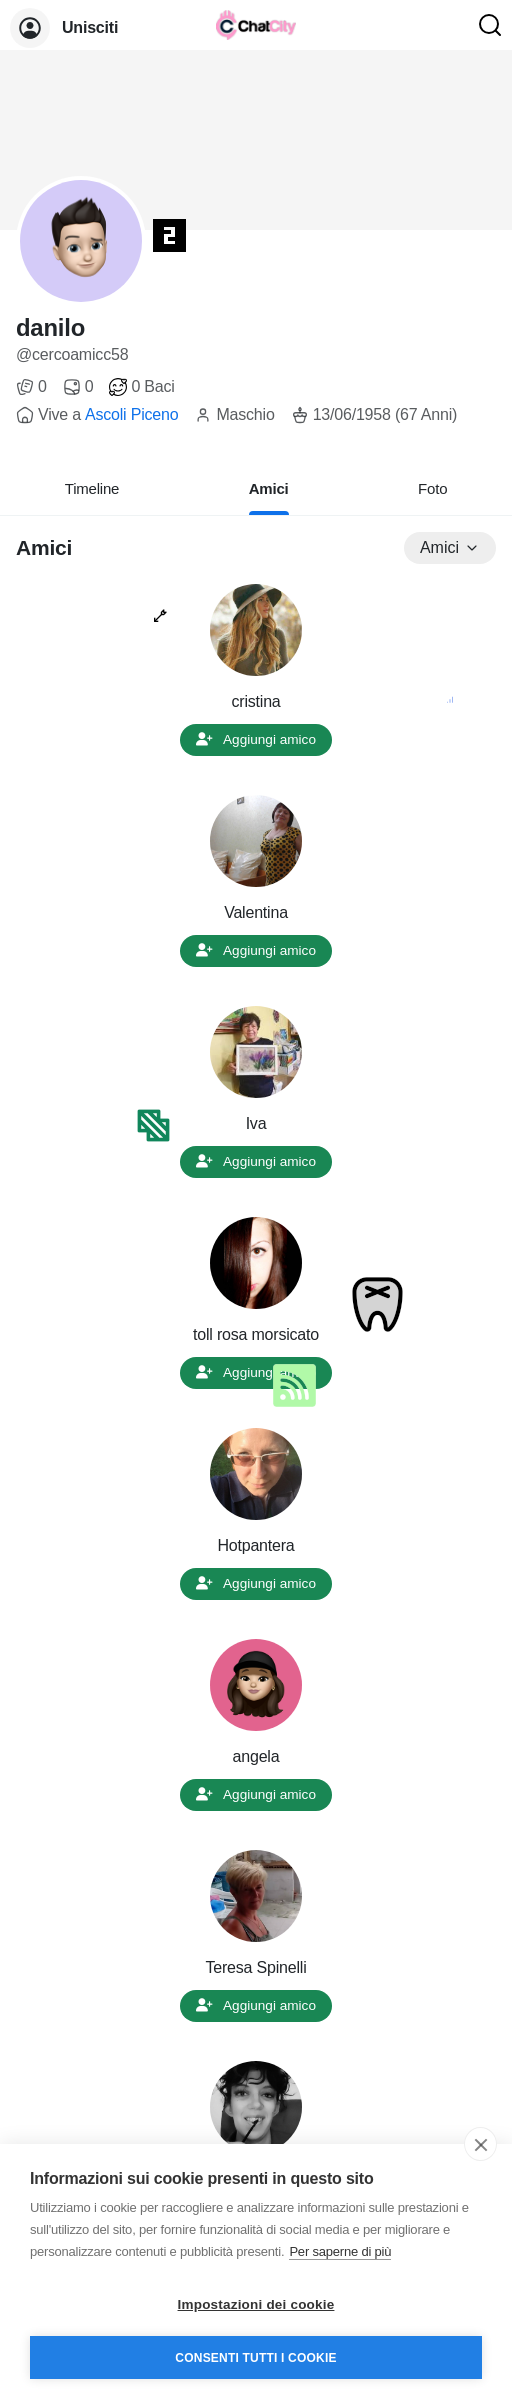 This screenshot has width=512, height=2404. What do you see at coordinates (169, 235) in the screenshot?
I see `select option number two` at bounding box center [169, 235].